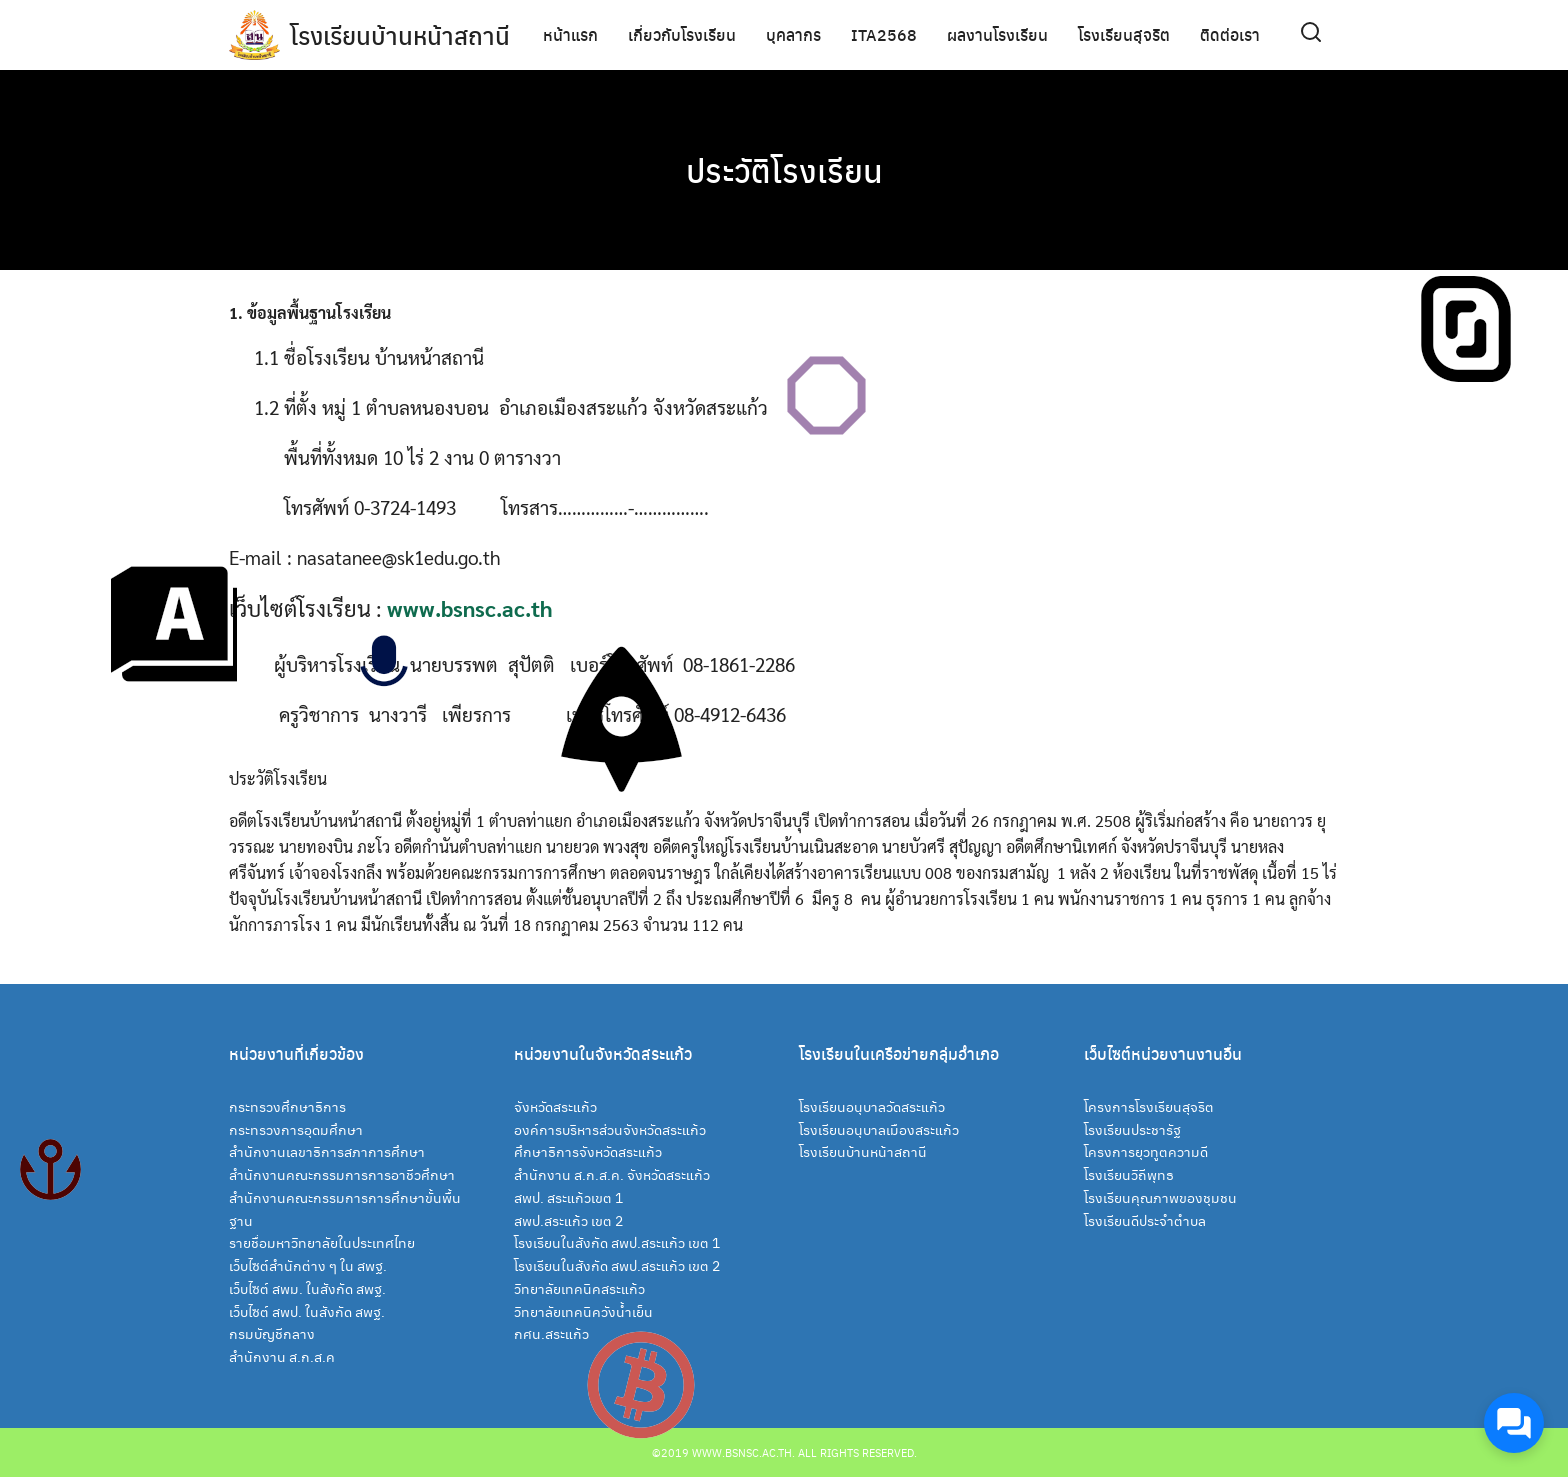 The height and width of the screenshot is (1477, 1568). Describe the element at coordinates (621, 716) in the screenshot. I see `launch or start an application` at that location.